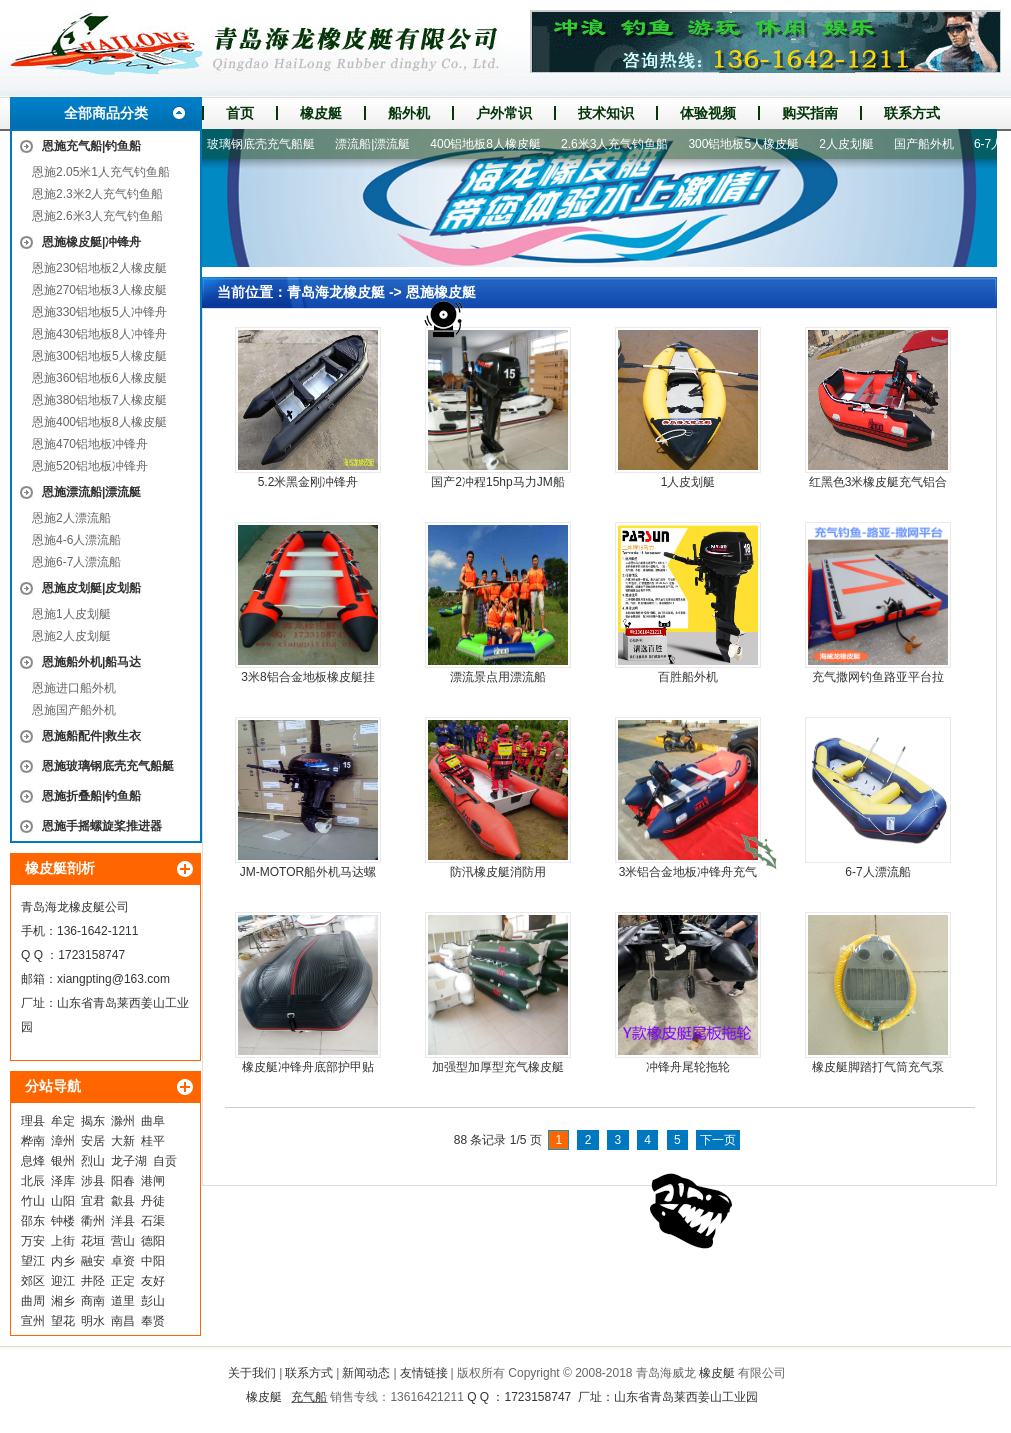 This screenshot has width=1011, height=1433. I want to click on indicates damage or injury status in a game, so click(758, 851).